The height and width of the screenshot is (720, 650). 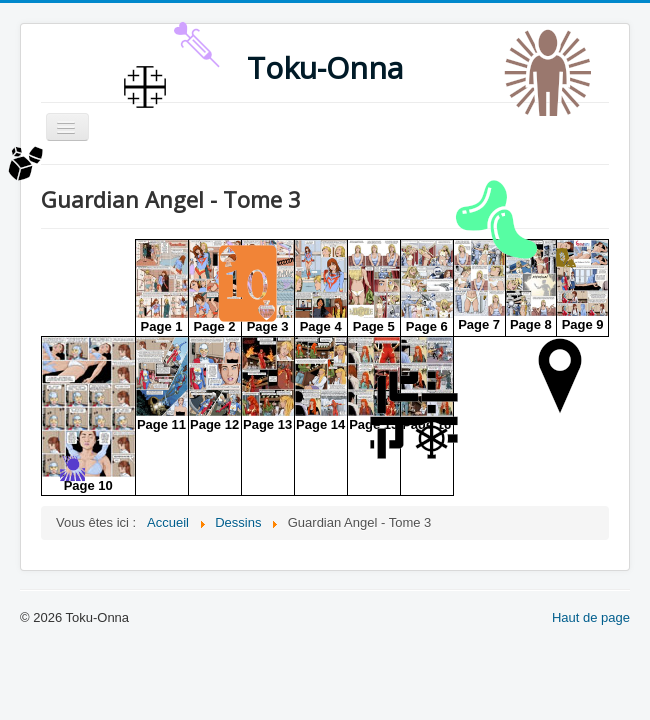 I want to click on activate aura or radiance effect, so click(x=546, y=72).